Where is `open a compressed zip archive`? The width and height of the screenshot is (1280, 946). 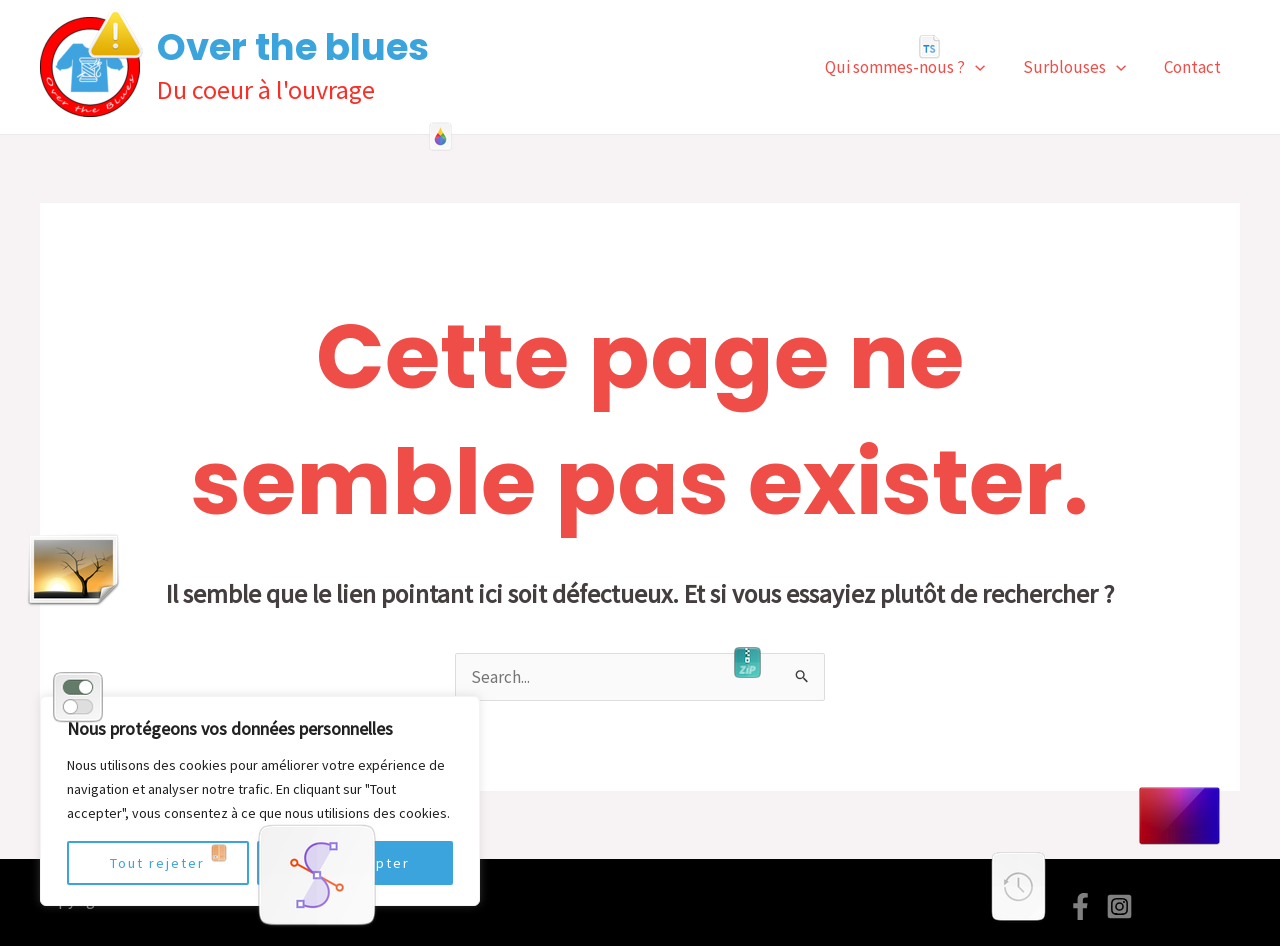
open a compressed zip archive is located at coordinates (747, 662).